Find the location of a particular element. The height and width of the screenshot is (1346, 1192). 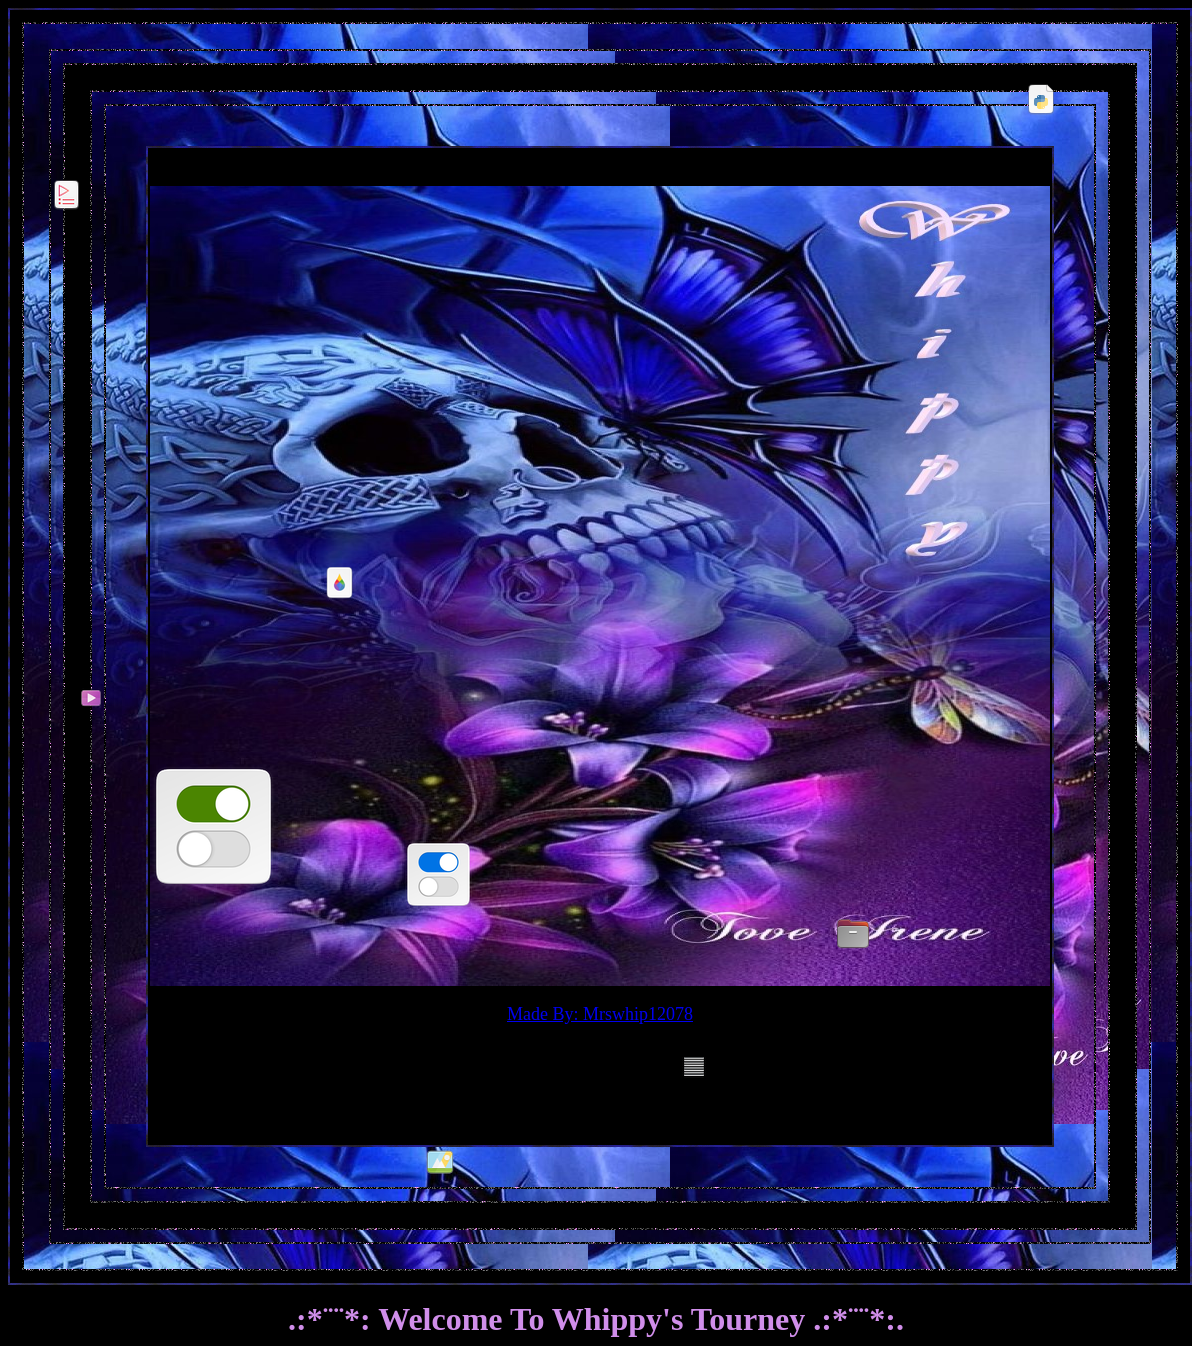

a python script or source file is located at coordinates (1041, 99).